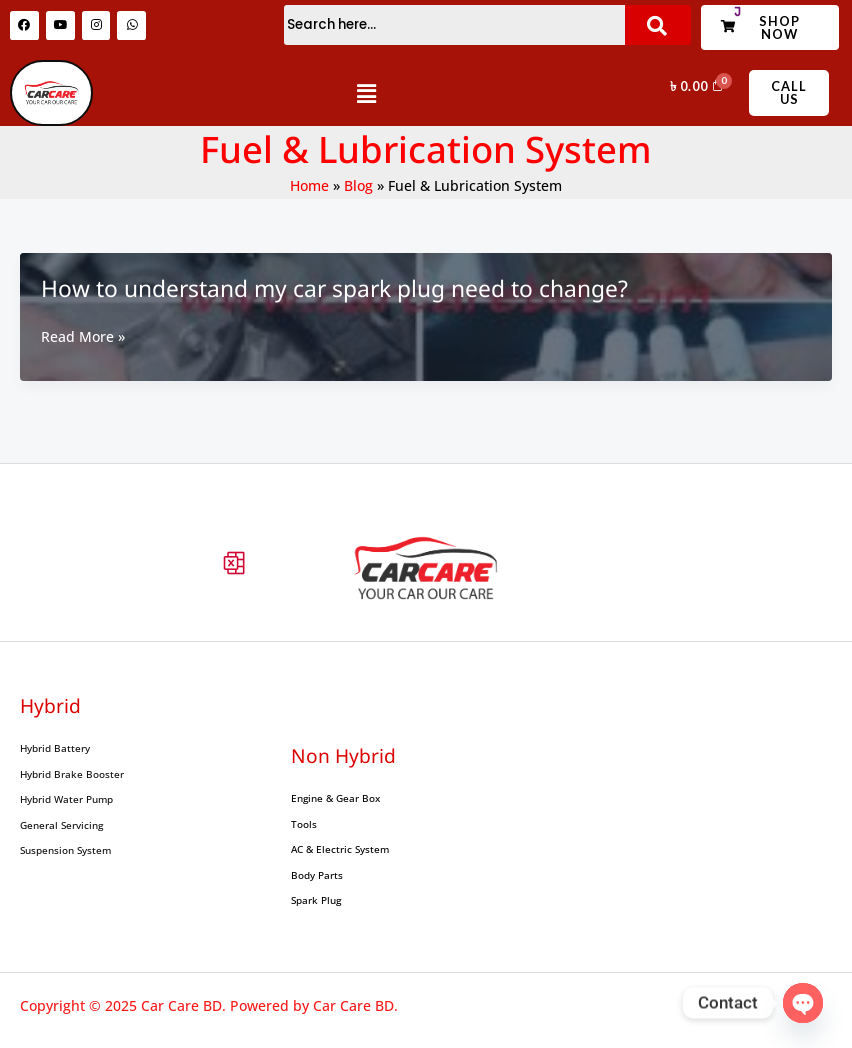  What do you see at coordinates (737, 11) in the screenshot?
I see `indicates items or sections starting with the letter J` at bounding box center [737, 11].